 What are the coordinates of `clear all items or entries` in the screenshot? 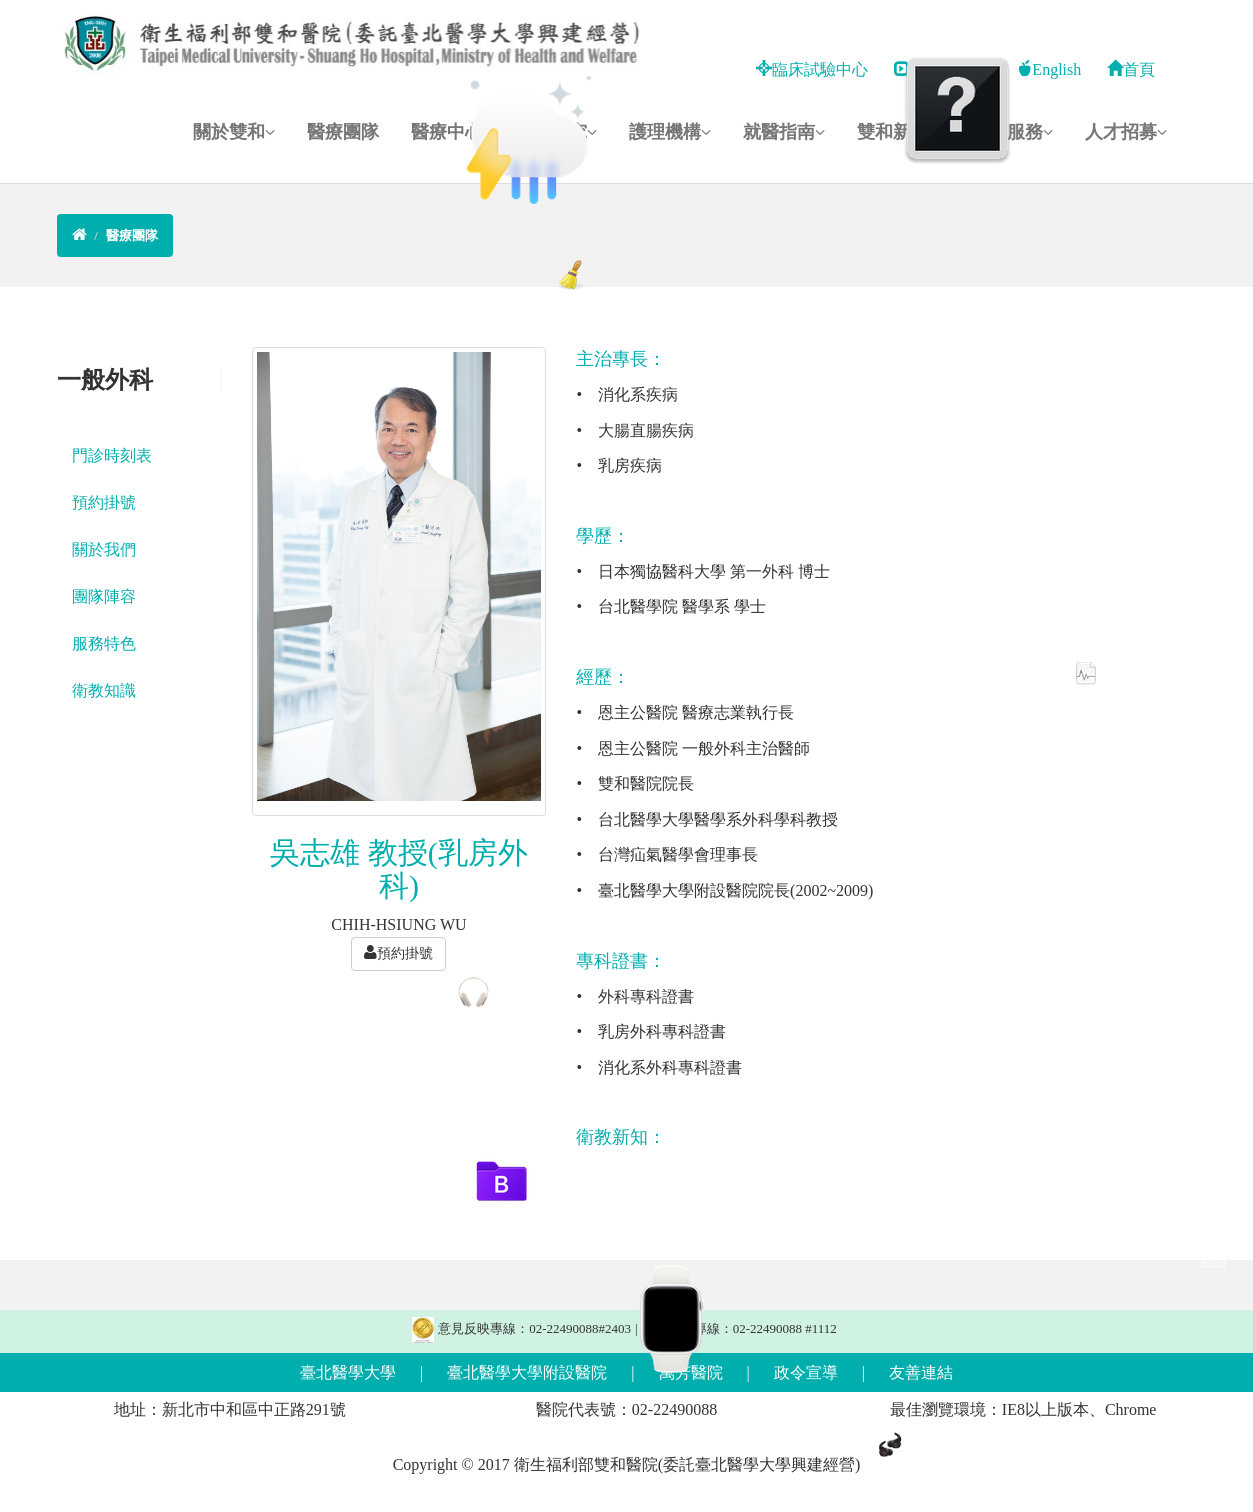 It's located at (572, 275).